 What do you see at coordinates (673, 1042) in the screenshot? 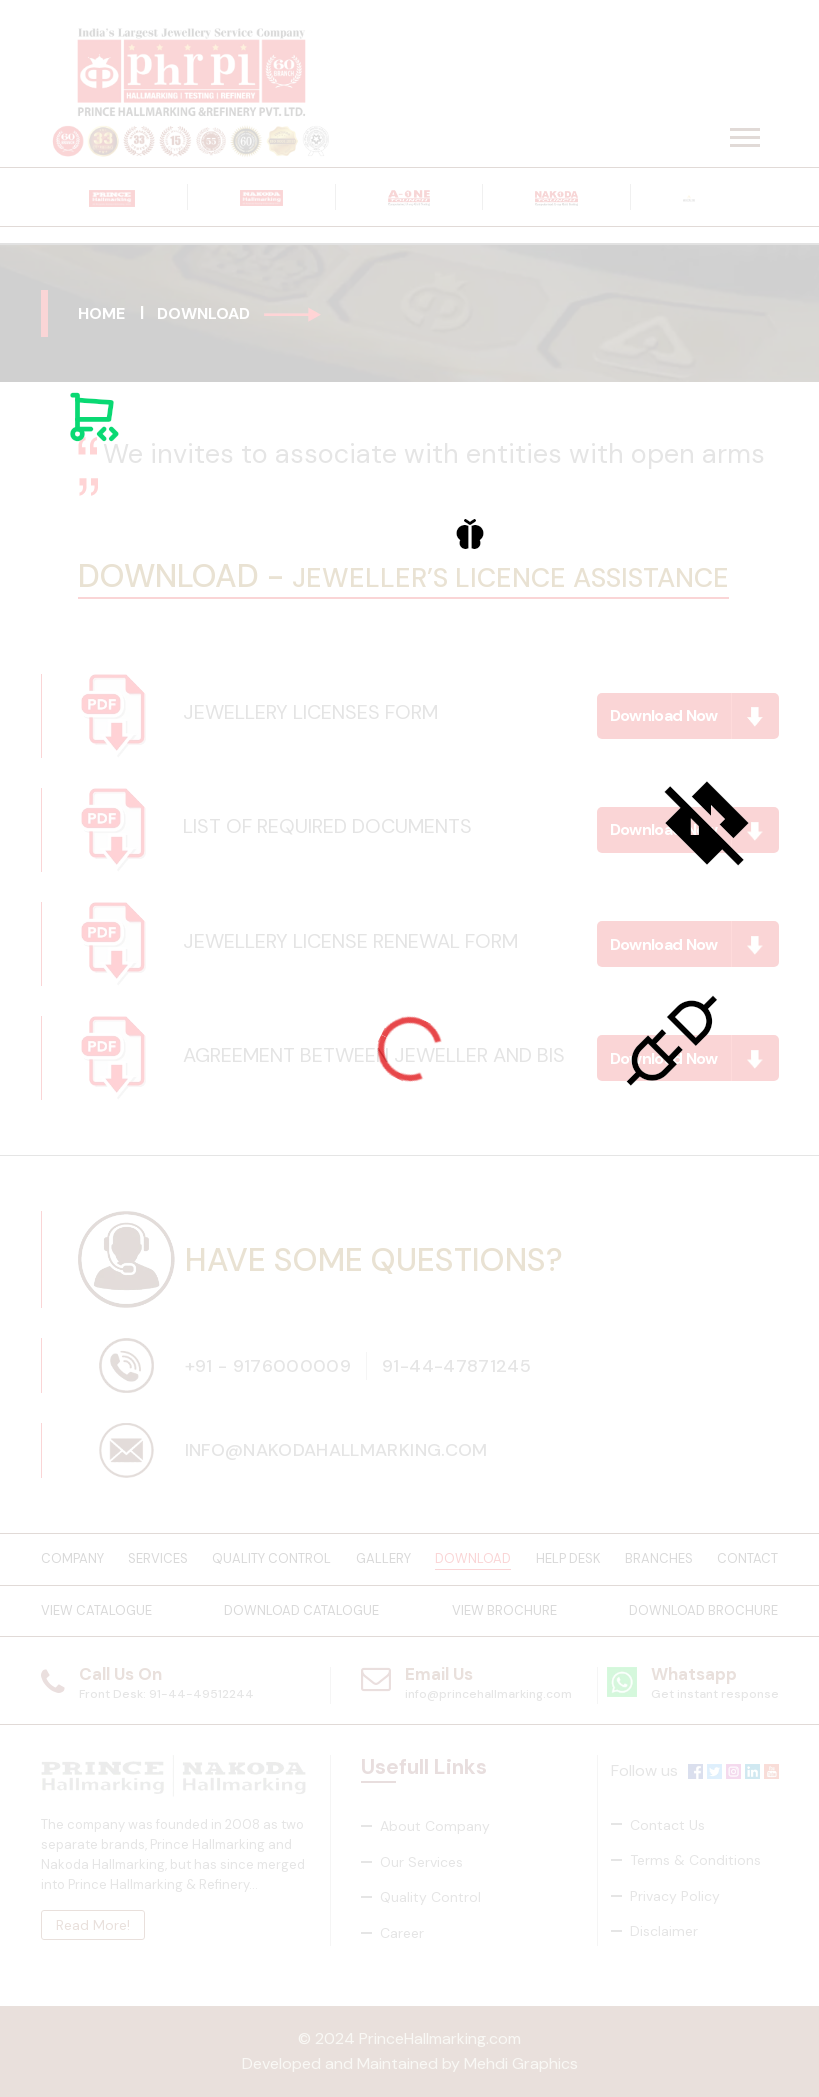
I see `disconnect from debug session` at bounding box center [673, 1042].